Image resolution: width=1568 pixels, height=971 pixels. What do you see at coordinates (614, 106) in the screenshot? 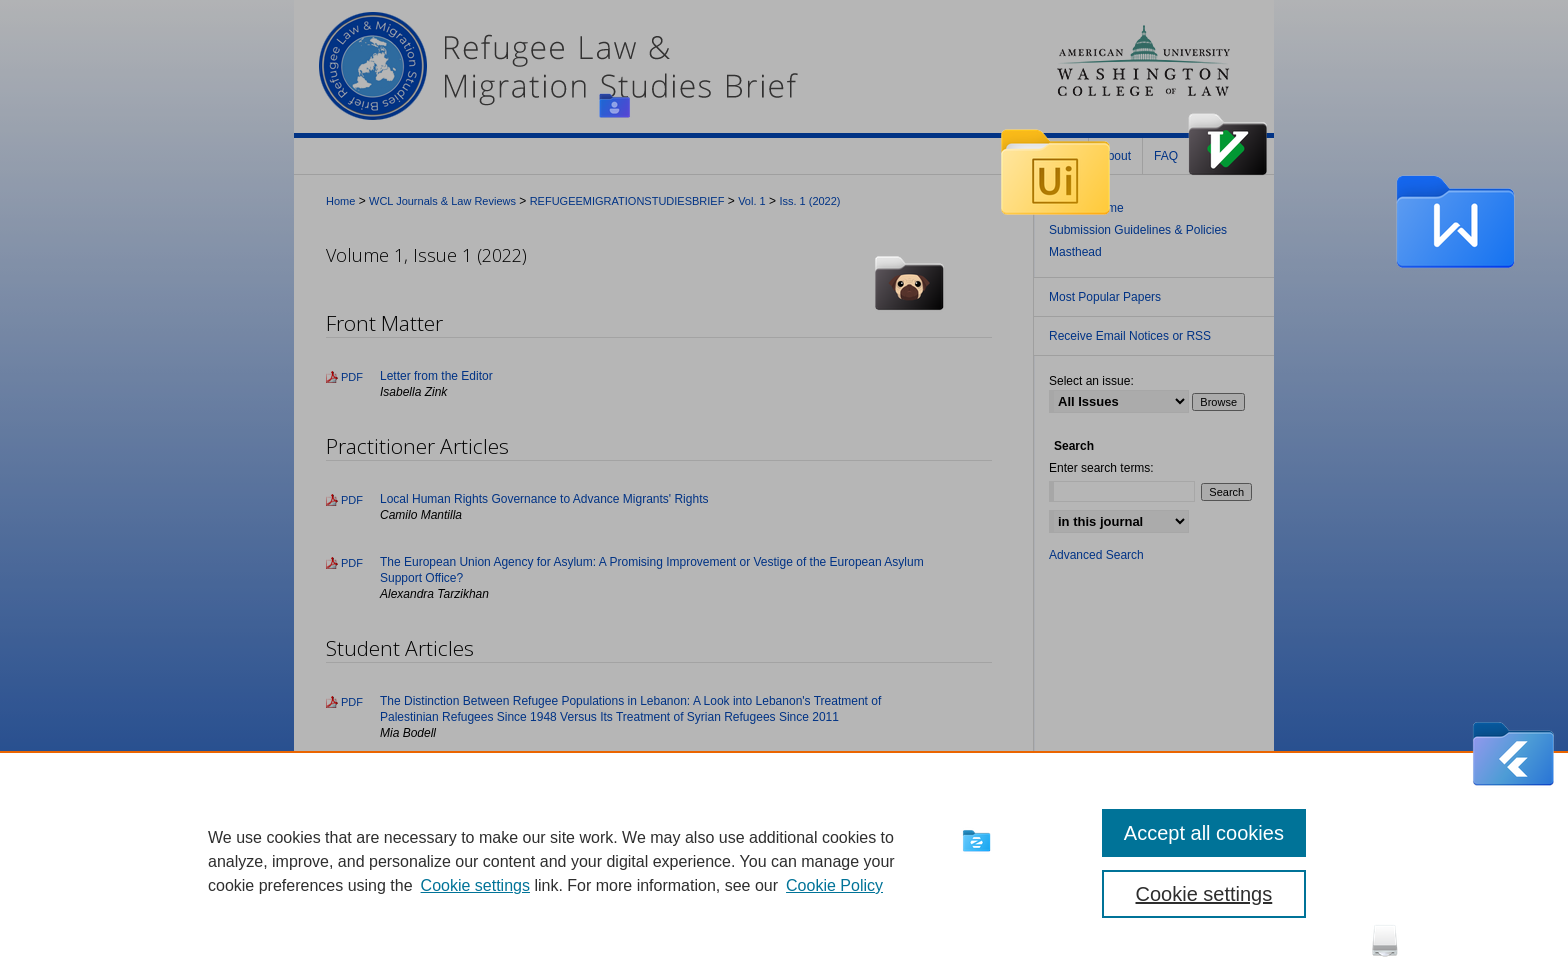
I see `open user profile folder` at bounding box center [614, 106].